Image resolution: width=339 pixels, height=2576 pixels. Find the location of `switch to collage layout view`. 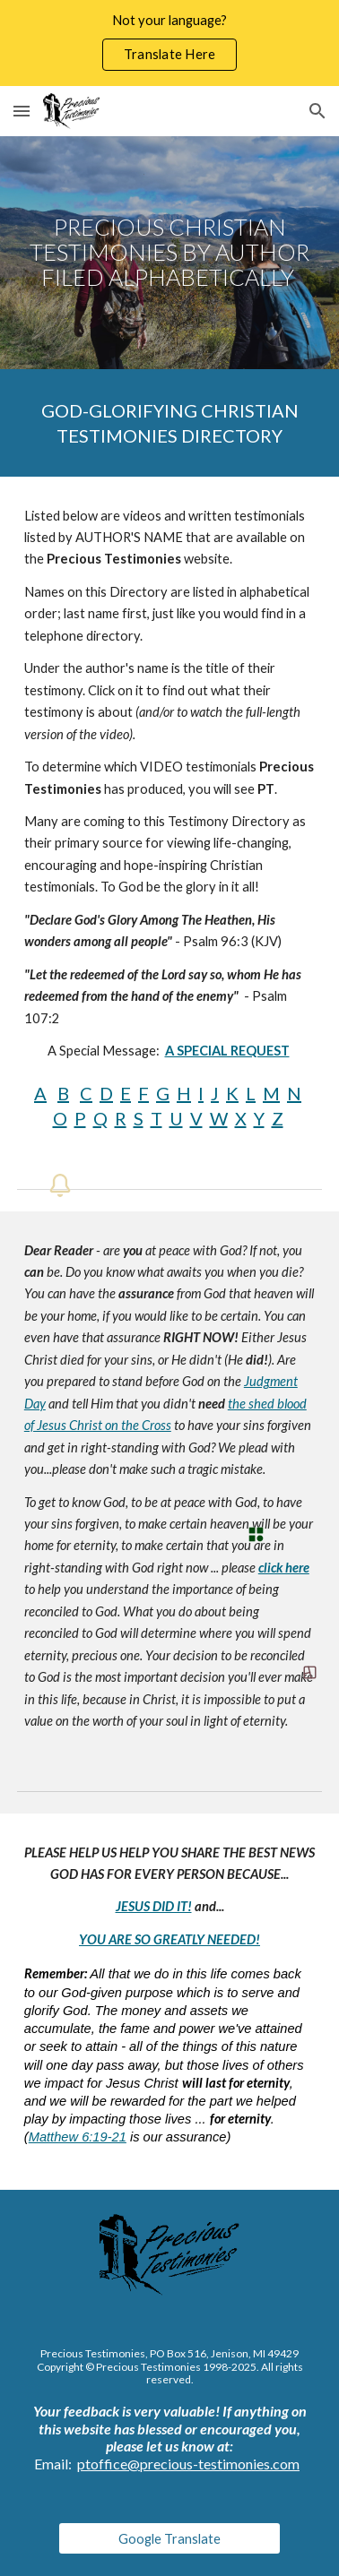

switch to collage layout view is located at coordinates (309, 1672).